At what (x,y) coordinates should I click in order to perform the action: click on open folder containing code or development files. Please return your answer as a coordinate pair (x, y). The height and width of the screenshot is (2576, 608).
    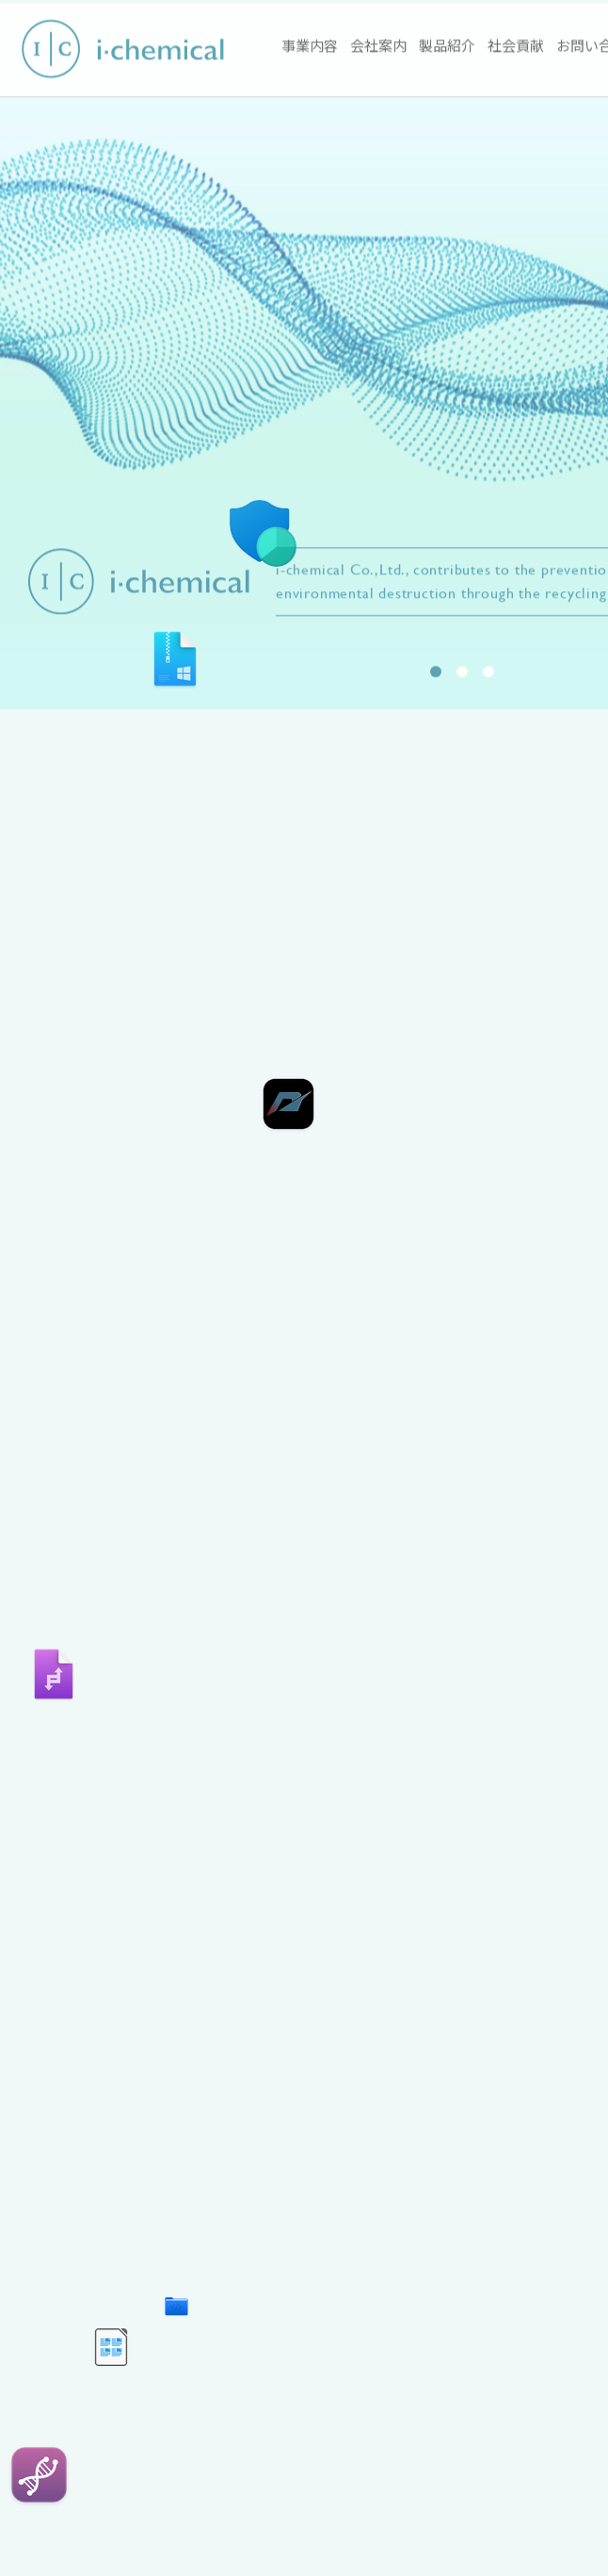
    Looking at the image, I should click on (176, 2306).